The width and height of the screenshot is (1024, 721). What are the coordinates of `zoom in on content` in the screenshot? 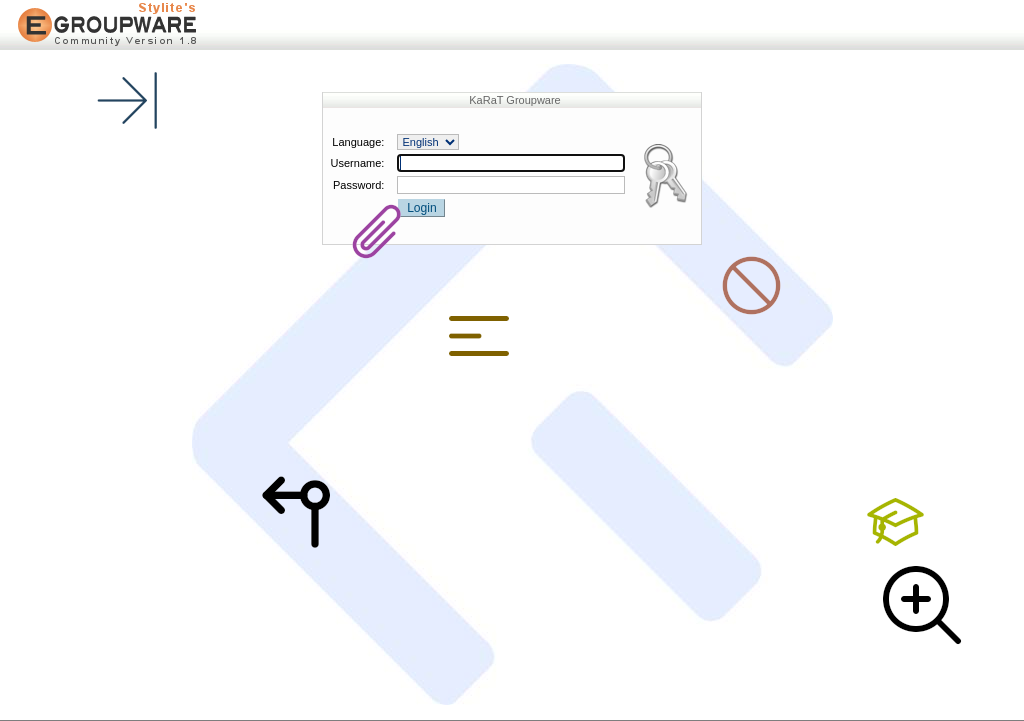 It's located at (922, 605).